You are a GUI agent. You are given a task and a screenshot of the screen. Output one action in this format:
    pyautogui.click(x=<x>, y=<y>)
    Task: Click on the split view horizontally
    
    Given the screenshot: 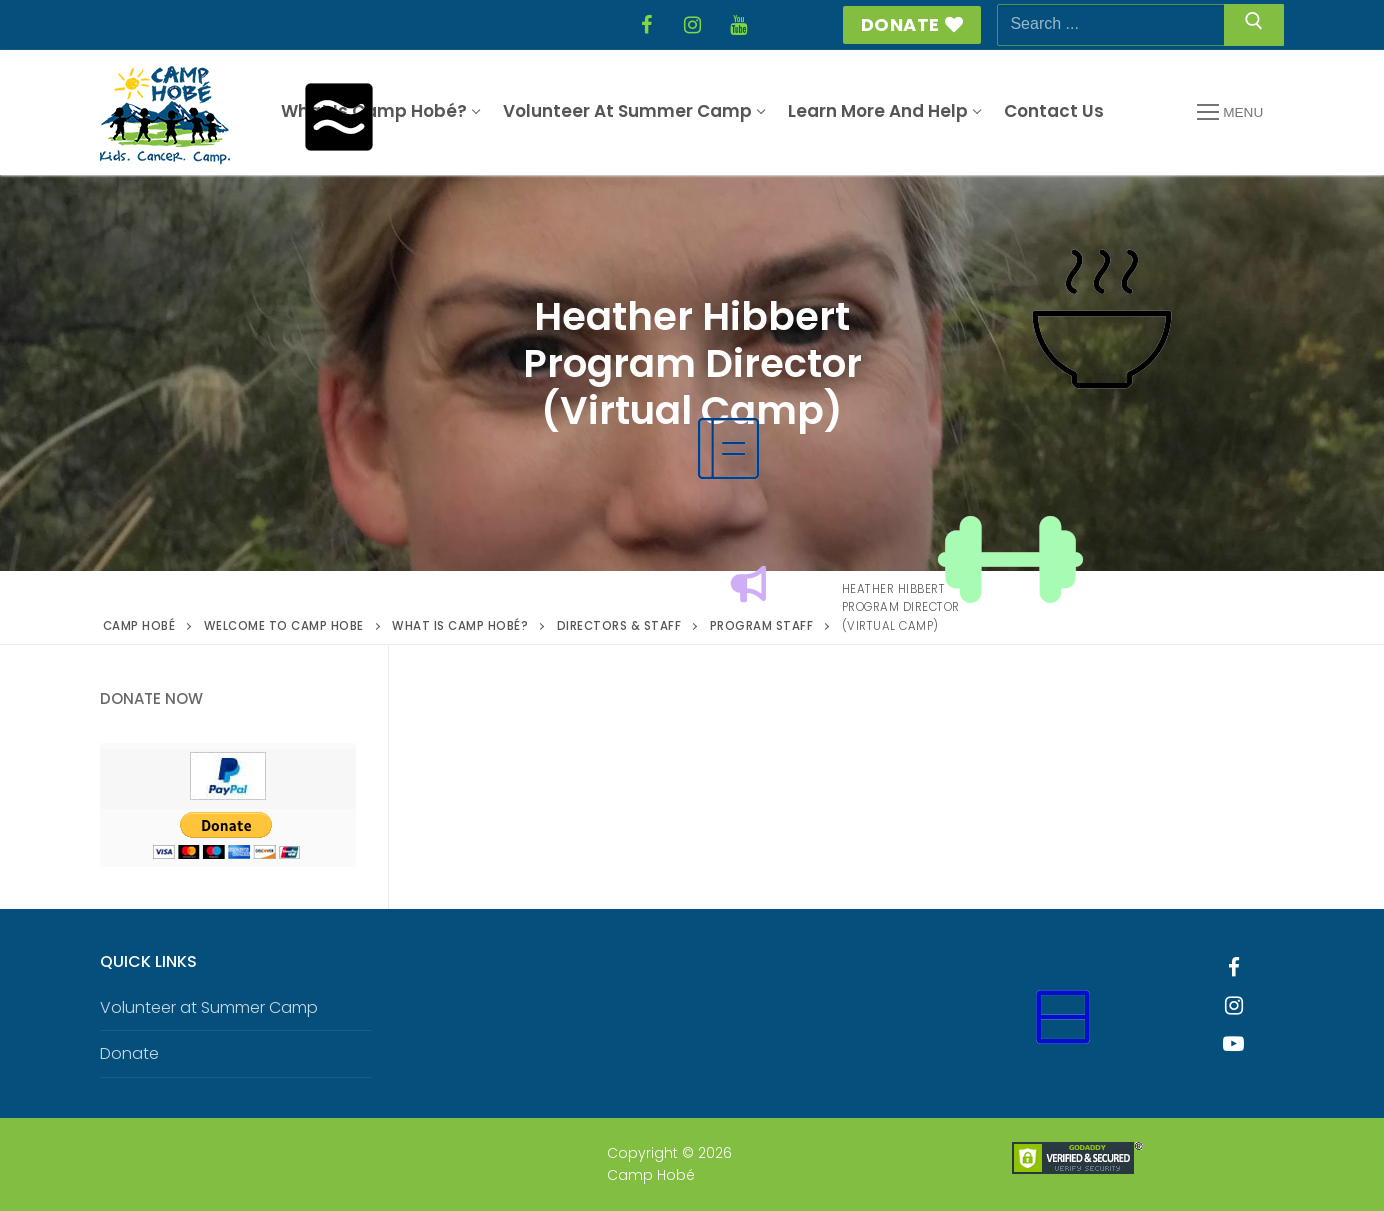 What is the action you would take?
    pyautogui.click(x=1063, y=1017)
    